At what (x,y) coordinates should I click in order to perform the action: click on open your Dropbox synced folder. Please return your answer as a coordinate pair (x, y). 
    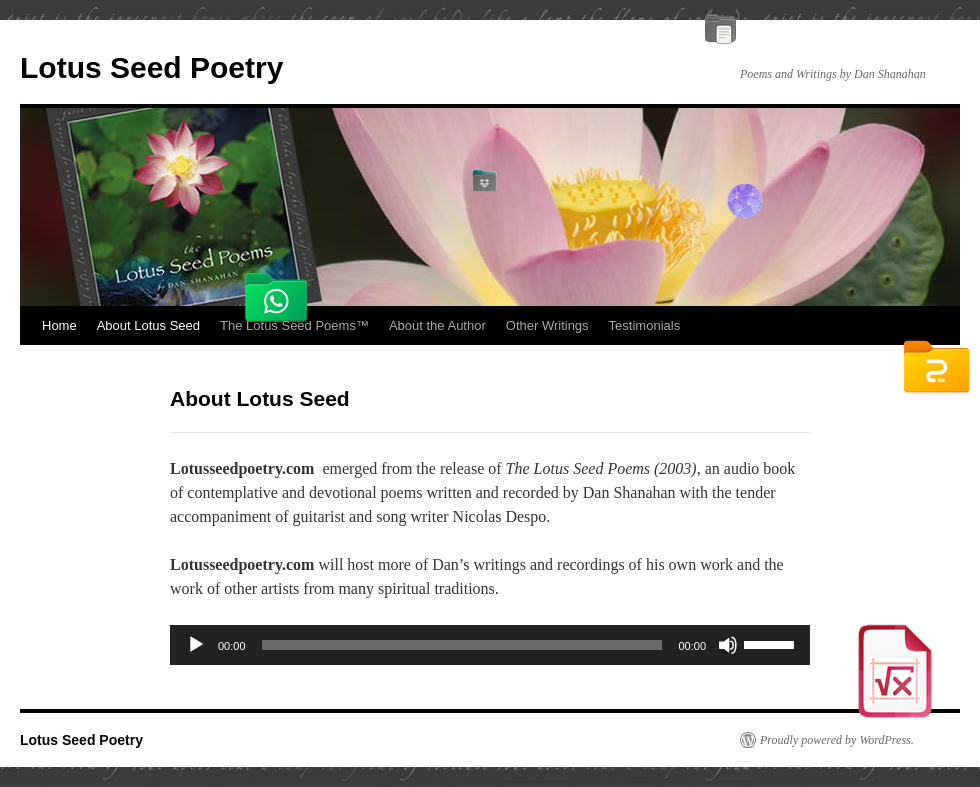
    Looking at the image, I should click on (484, 180).